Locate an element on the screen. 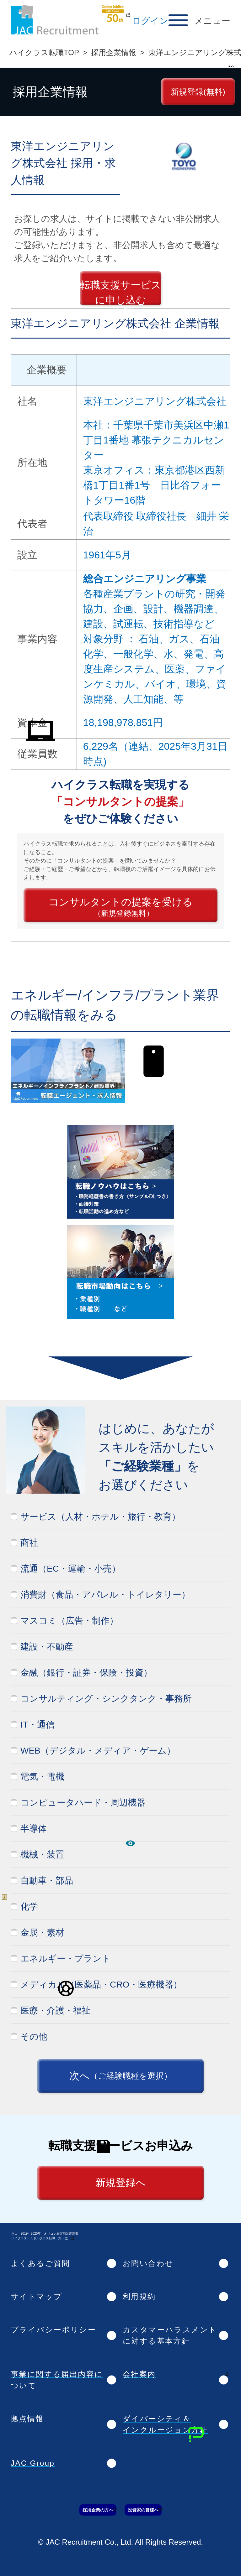 Image resolution: width=241 pixels, height=2576 pixels. battery warning or critical battery level is located at coordinates (196, 2432).